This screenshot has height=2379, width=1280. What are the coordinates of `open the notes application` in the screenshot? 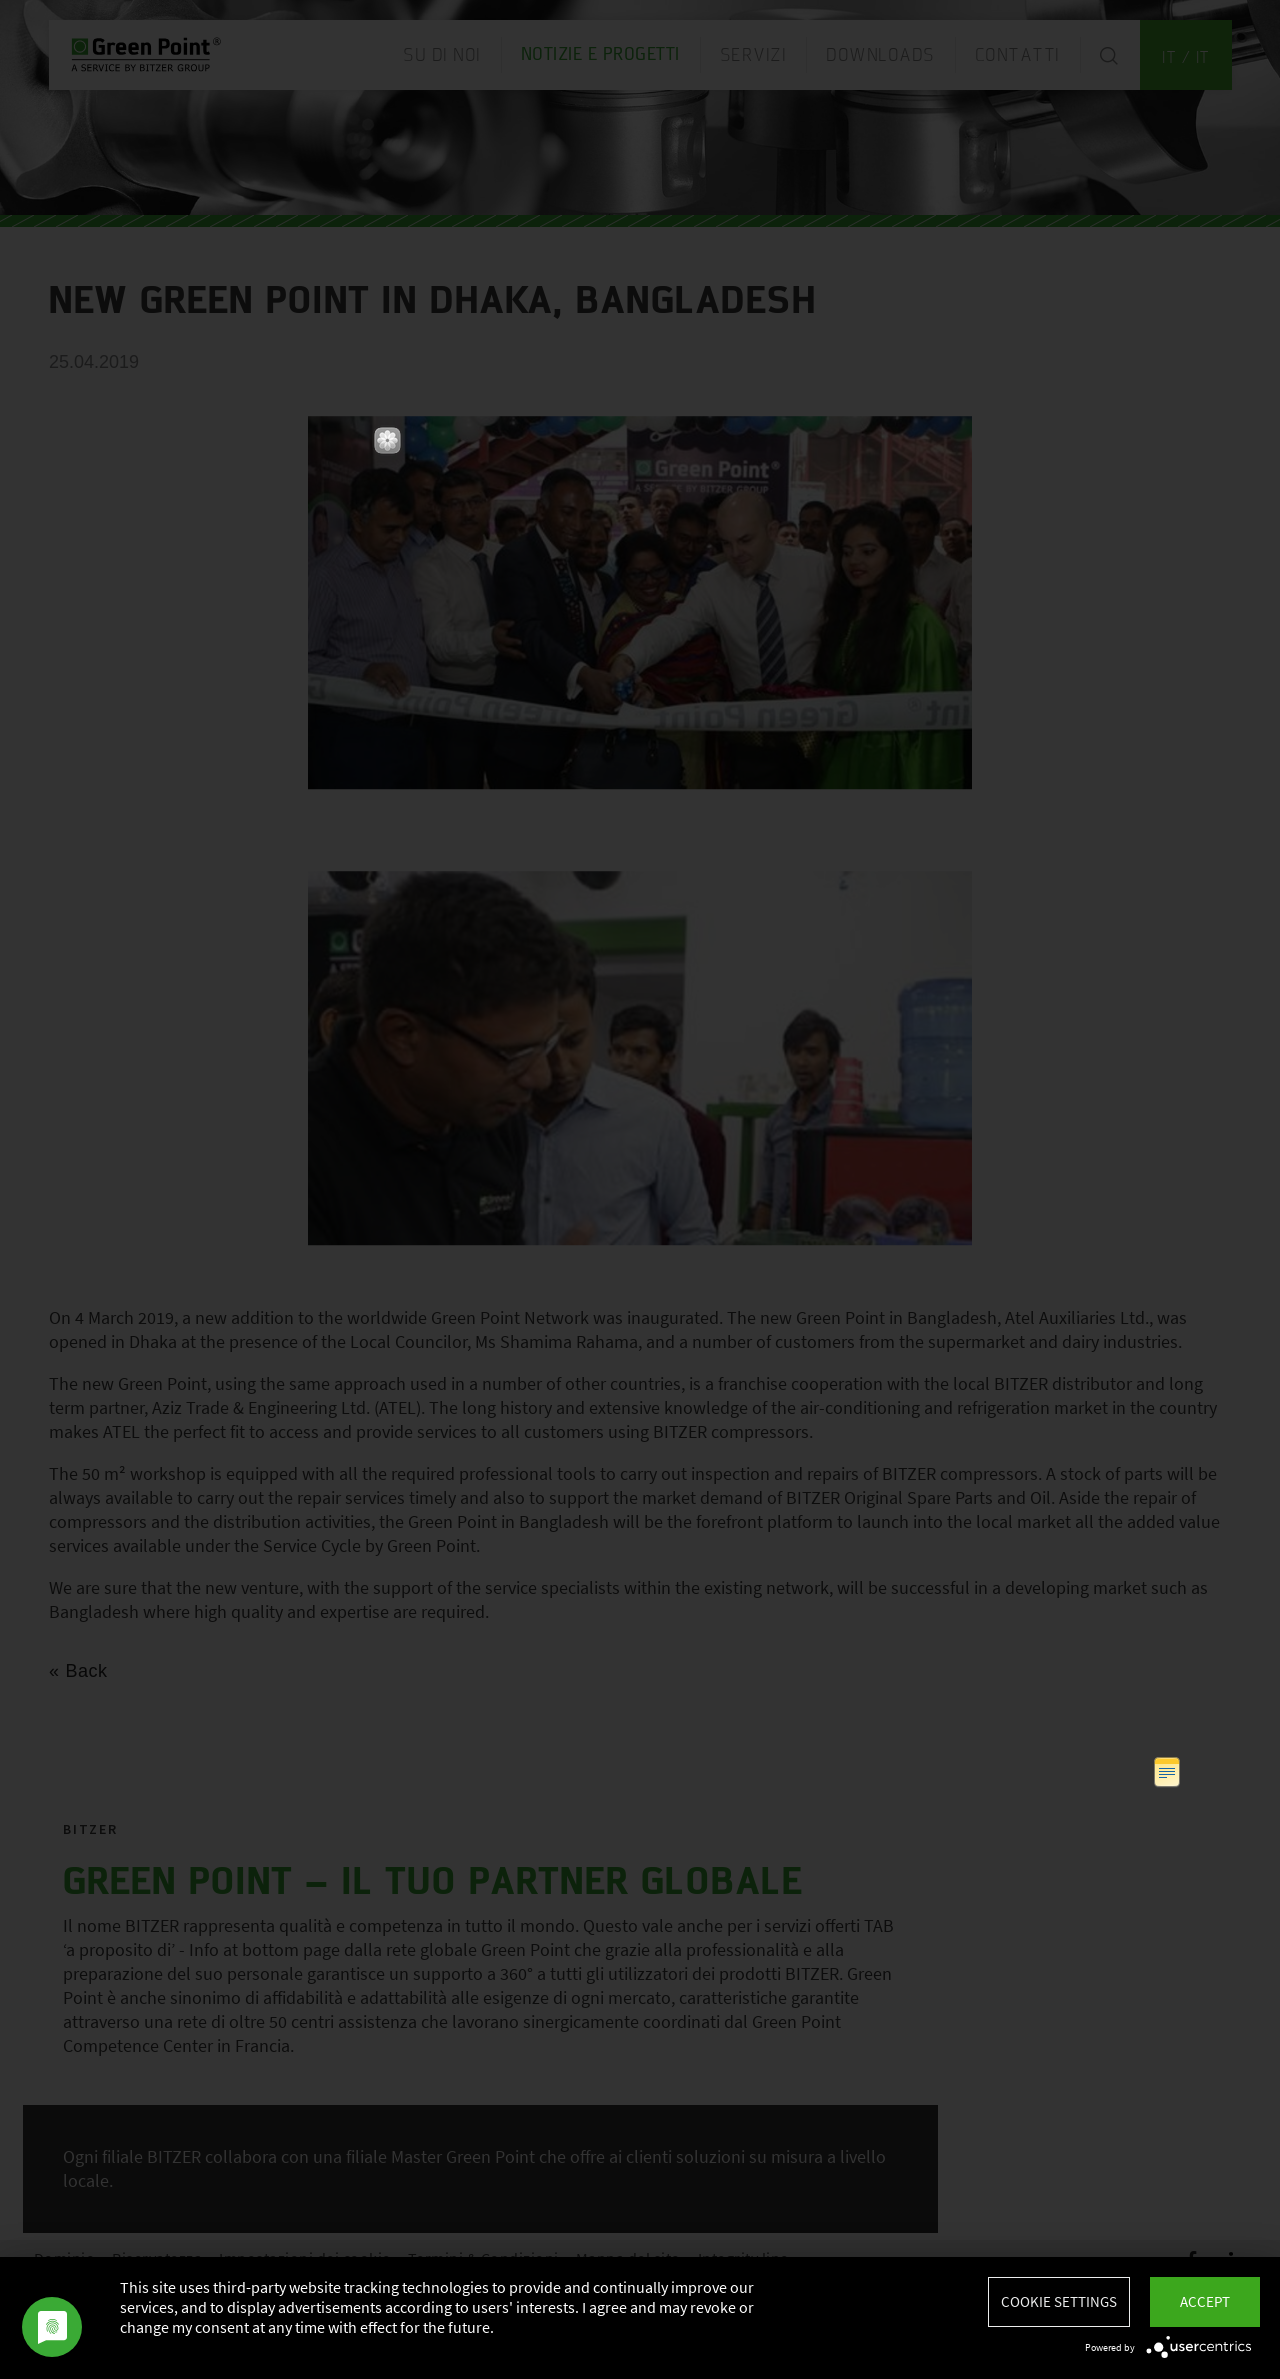 It's located at (1167, 1772).